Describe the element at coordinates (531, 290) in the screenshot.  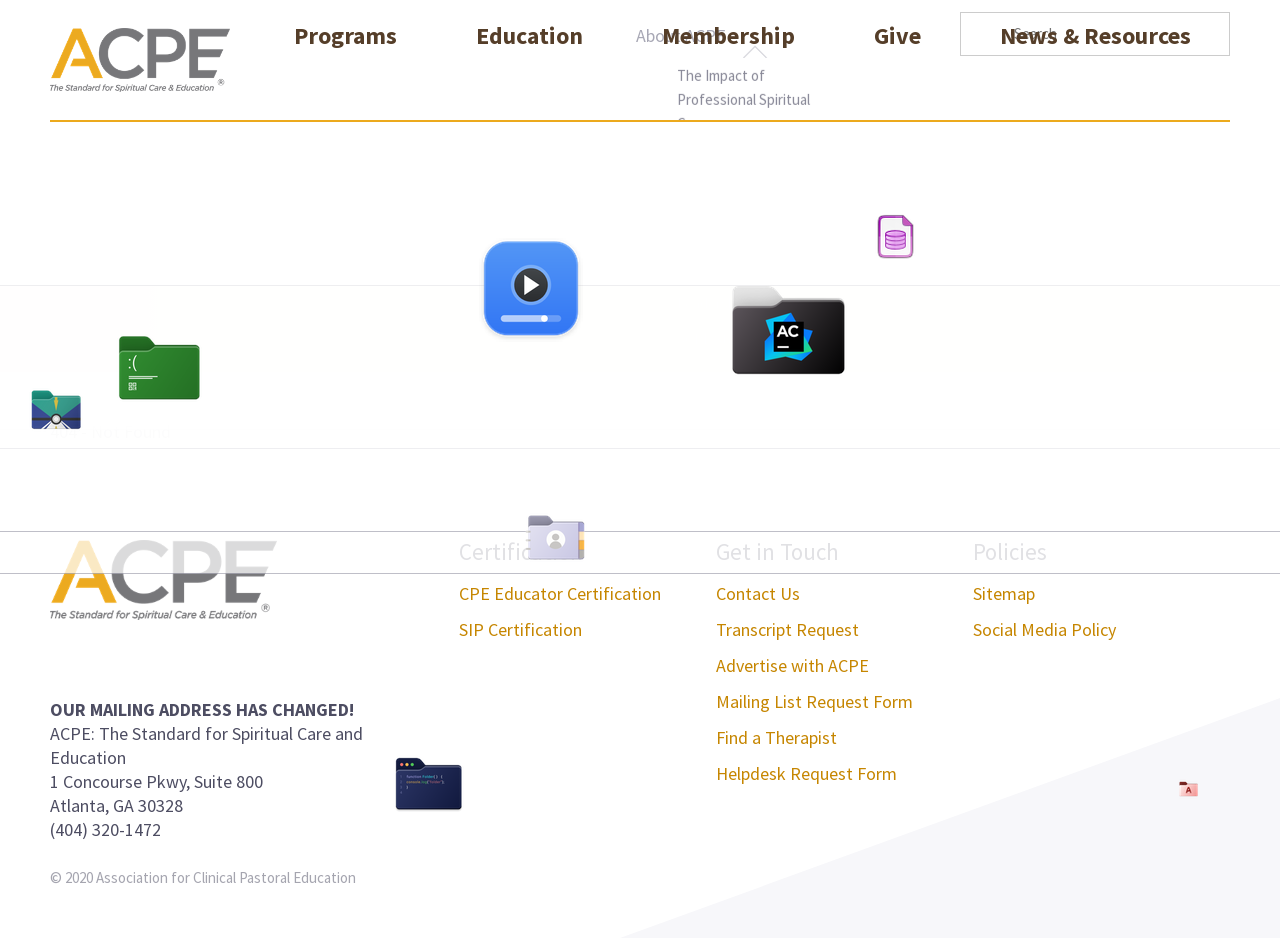
I see `open multimedia playback settings` at that location.